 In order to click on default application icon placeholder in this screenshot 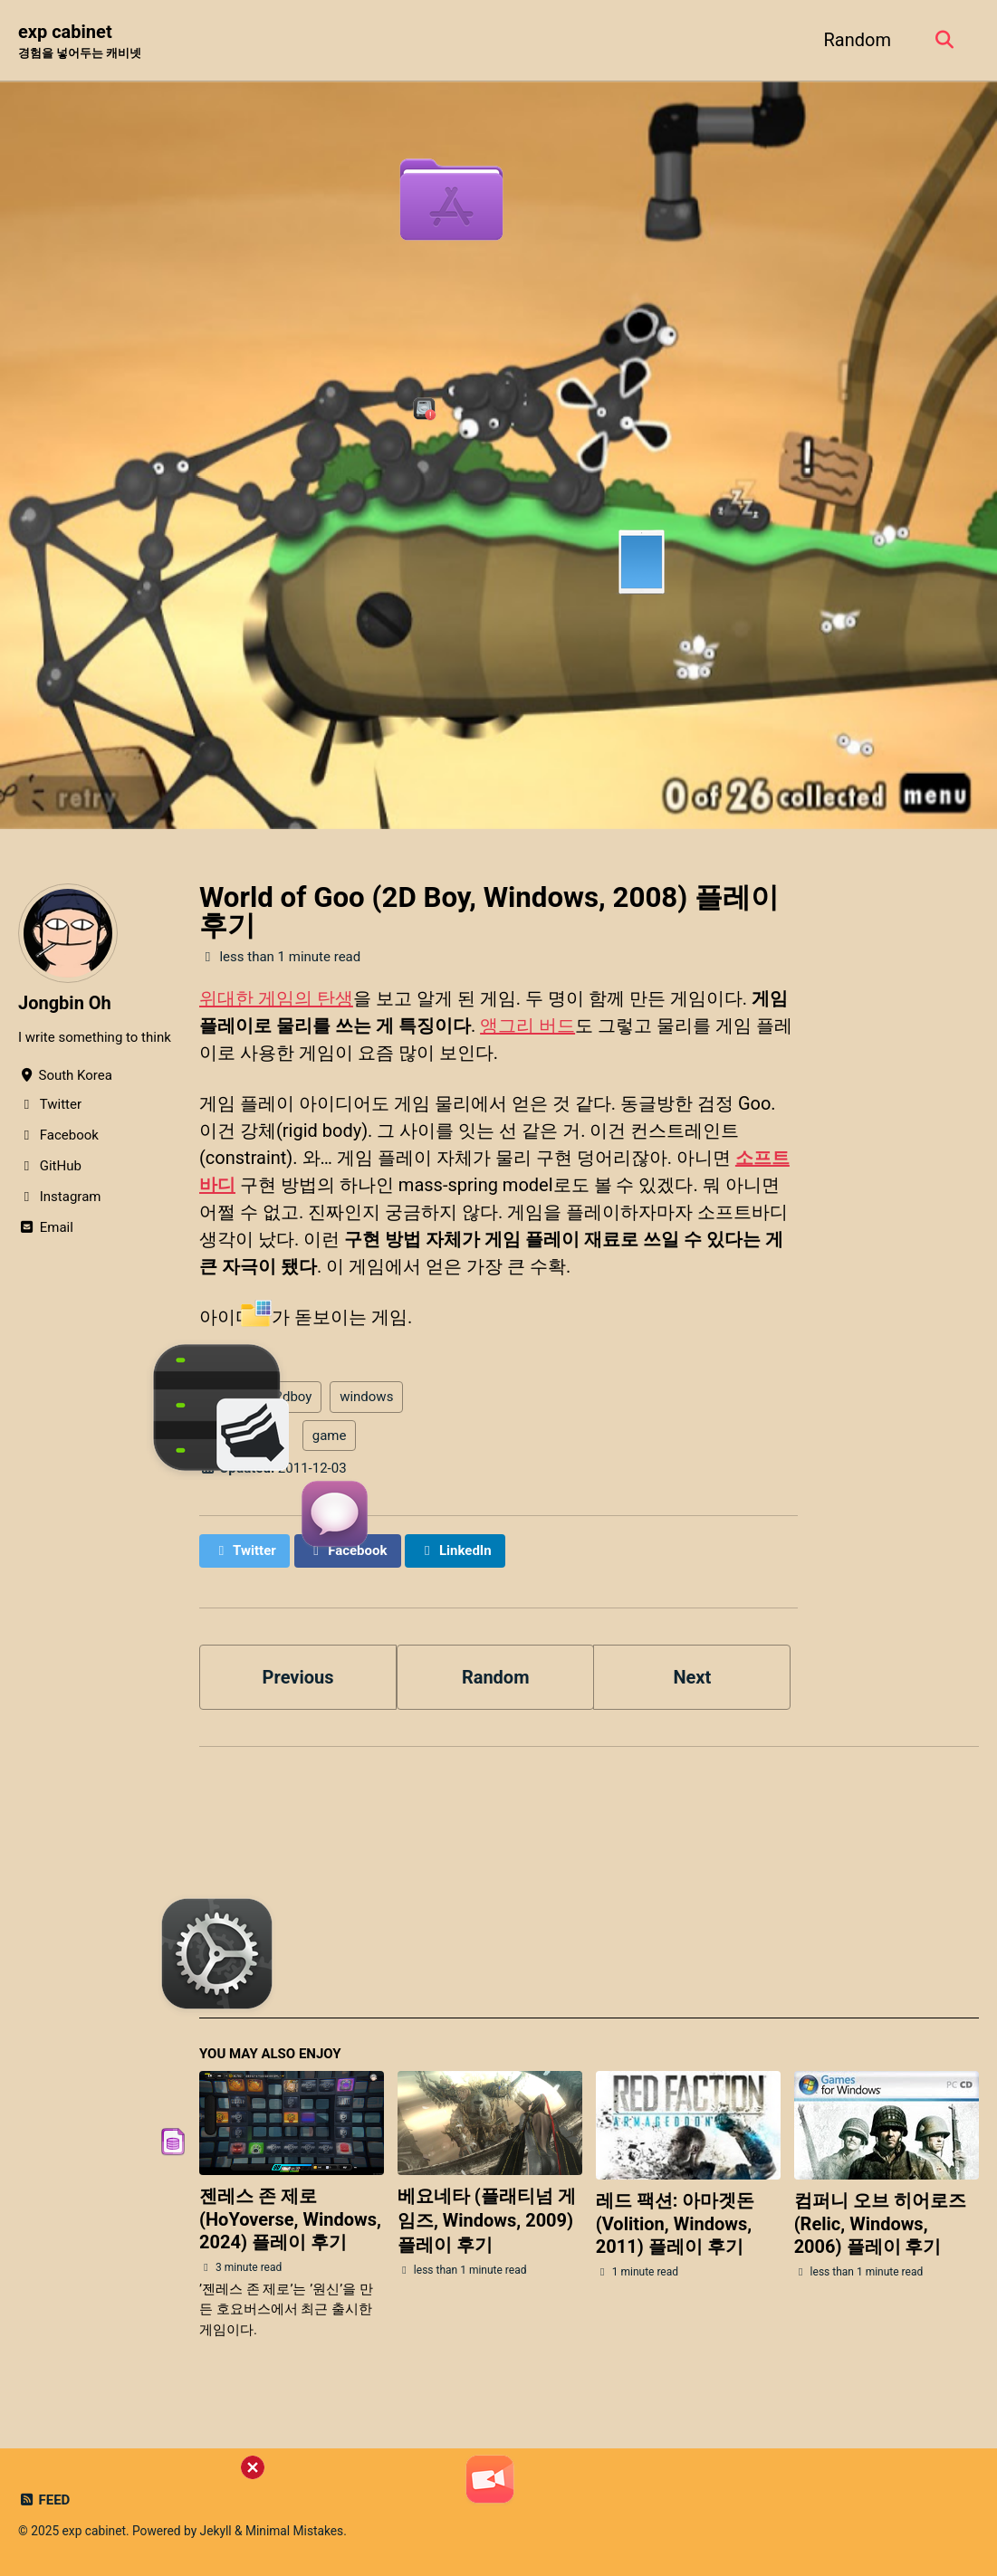, I will do `click(216, 1953)`.